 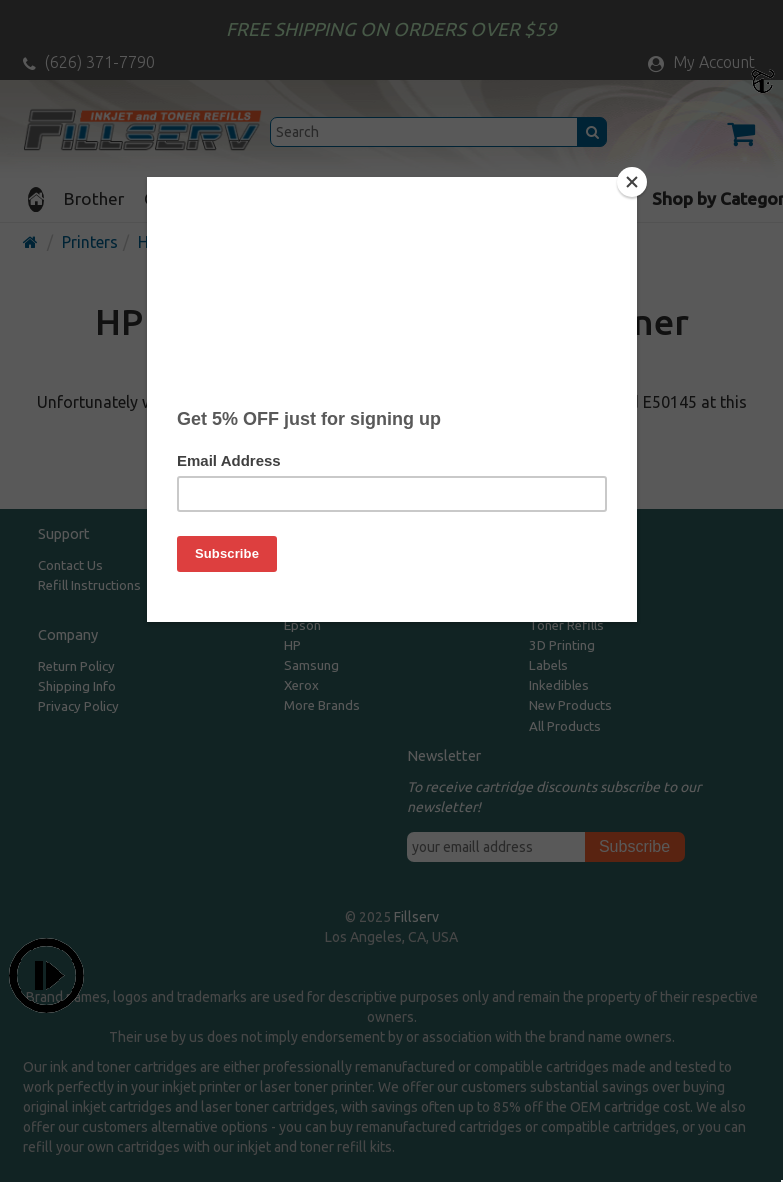 I want to click on skip to next track or media item, so click(x=46, y=975).